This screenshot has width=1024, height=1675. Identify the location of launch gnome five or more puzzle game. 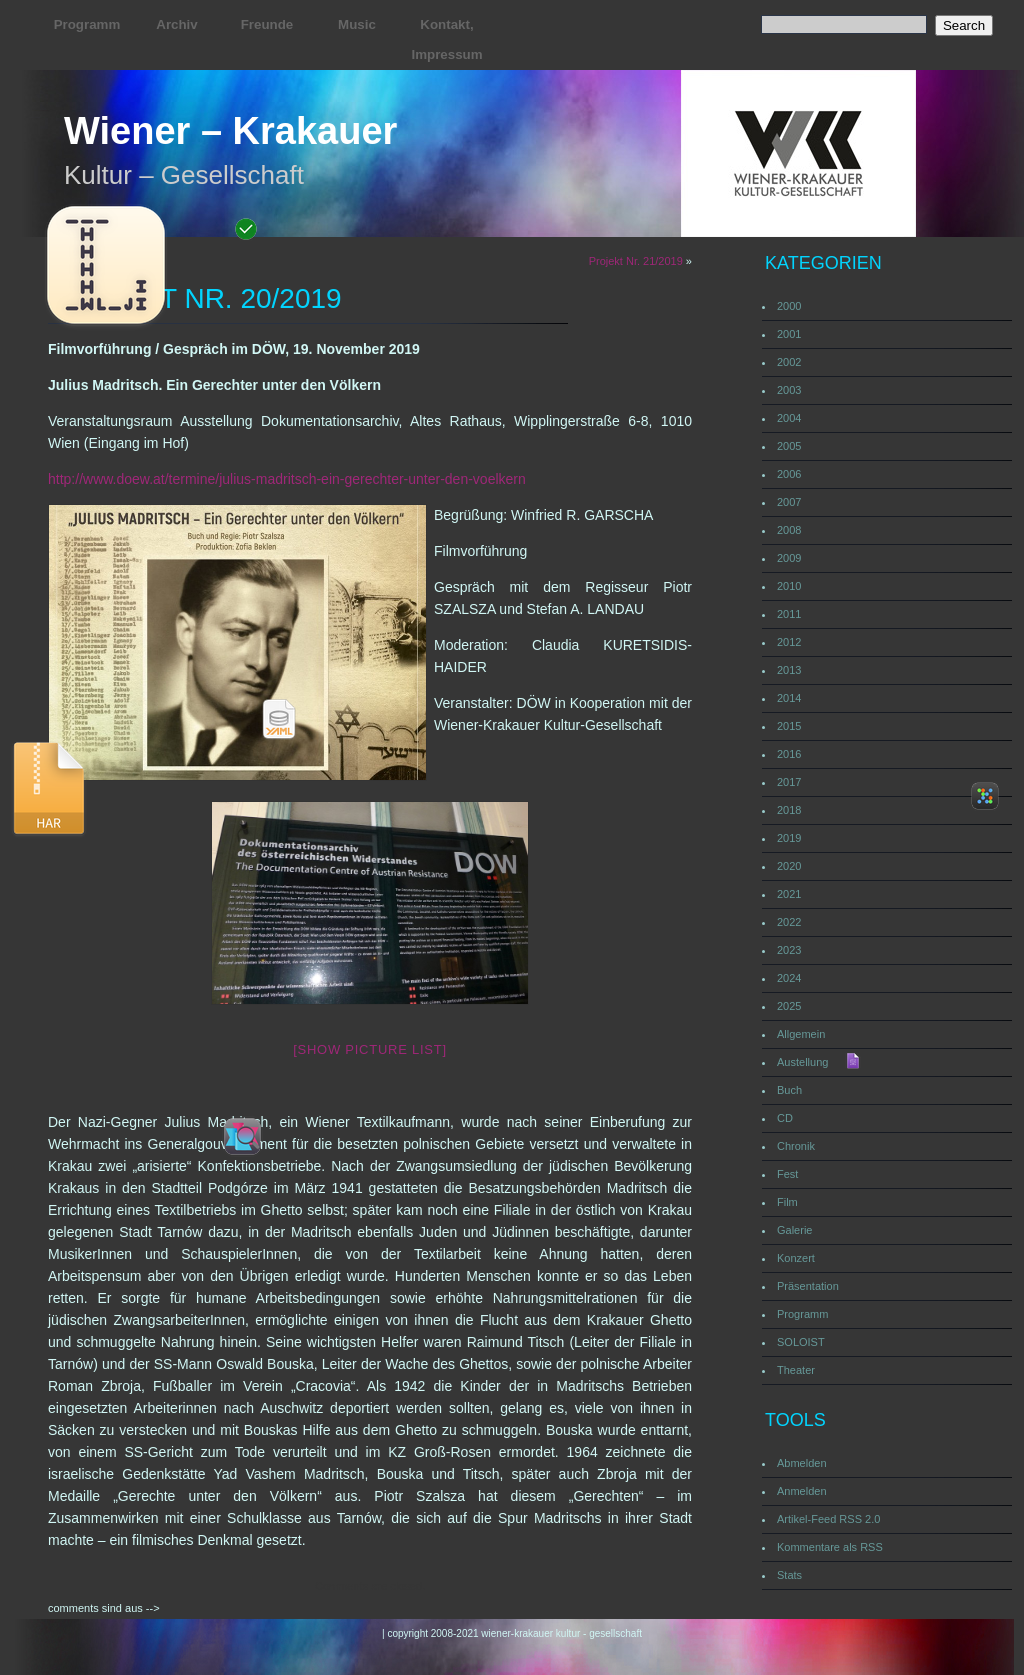
(985, 796).